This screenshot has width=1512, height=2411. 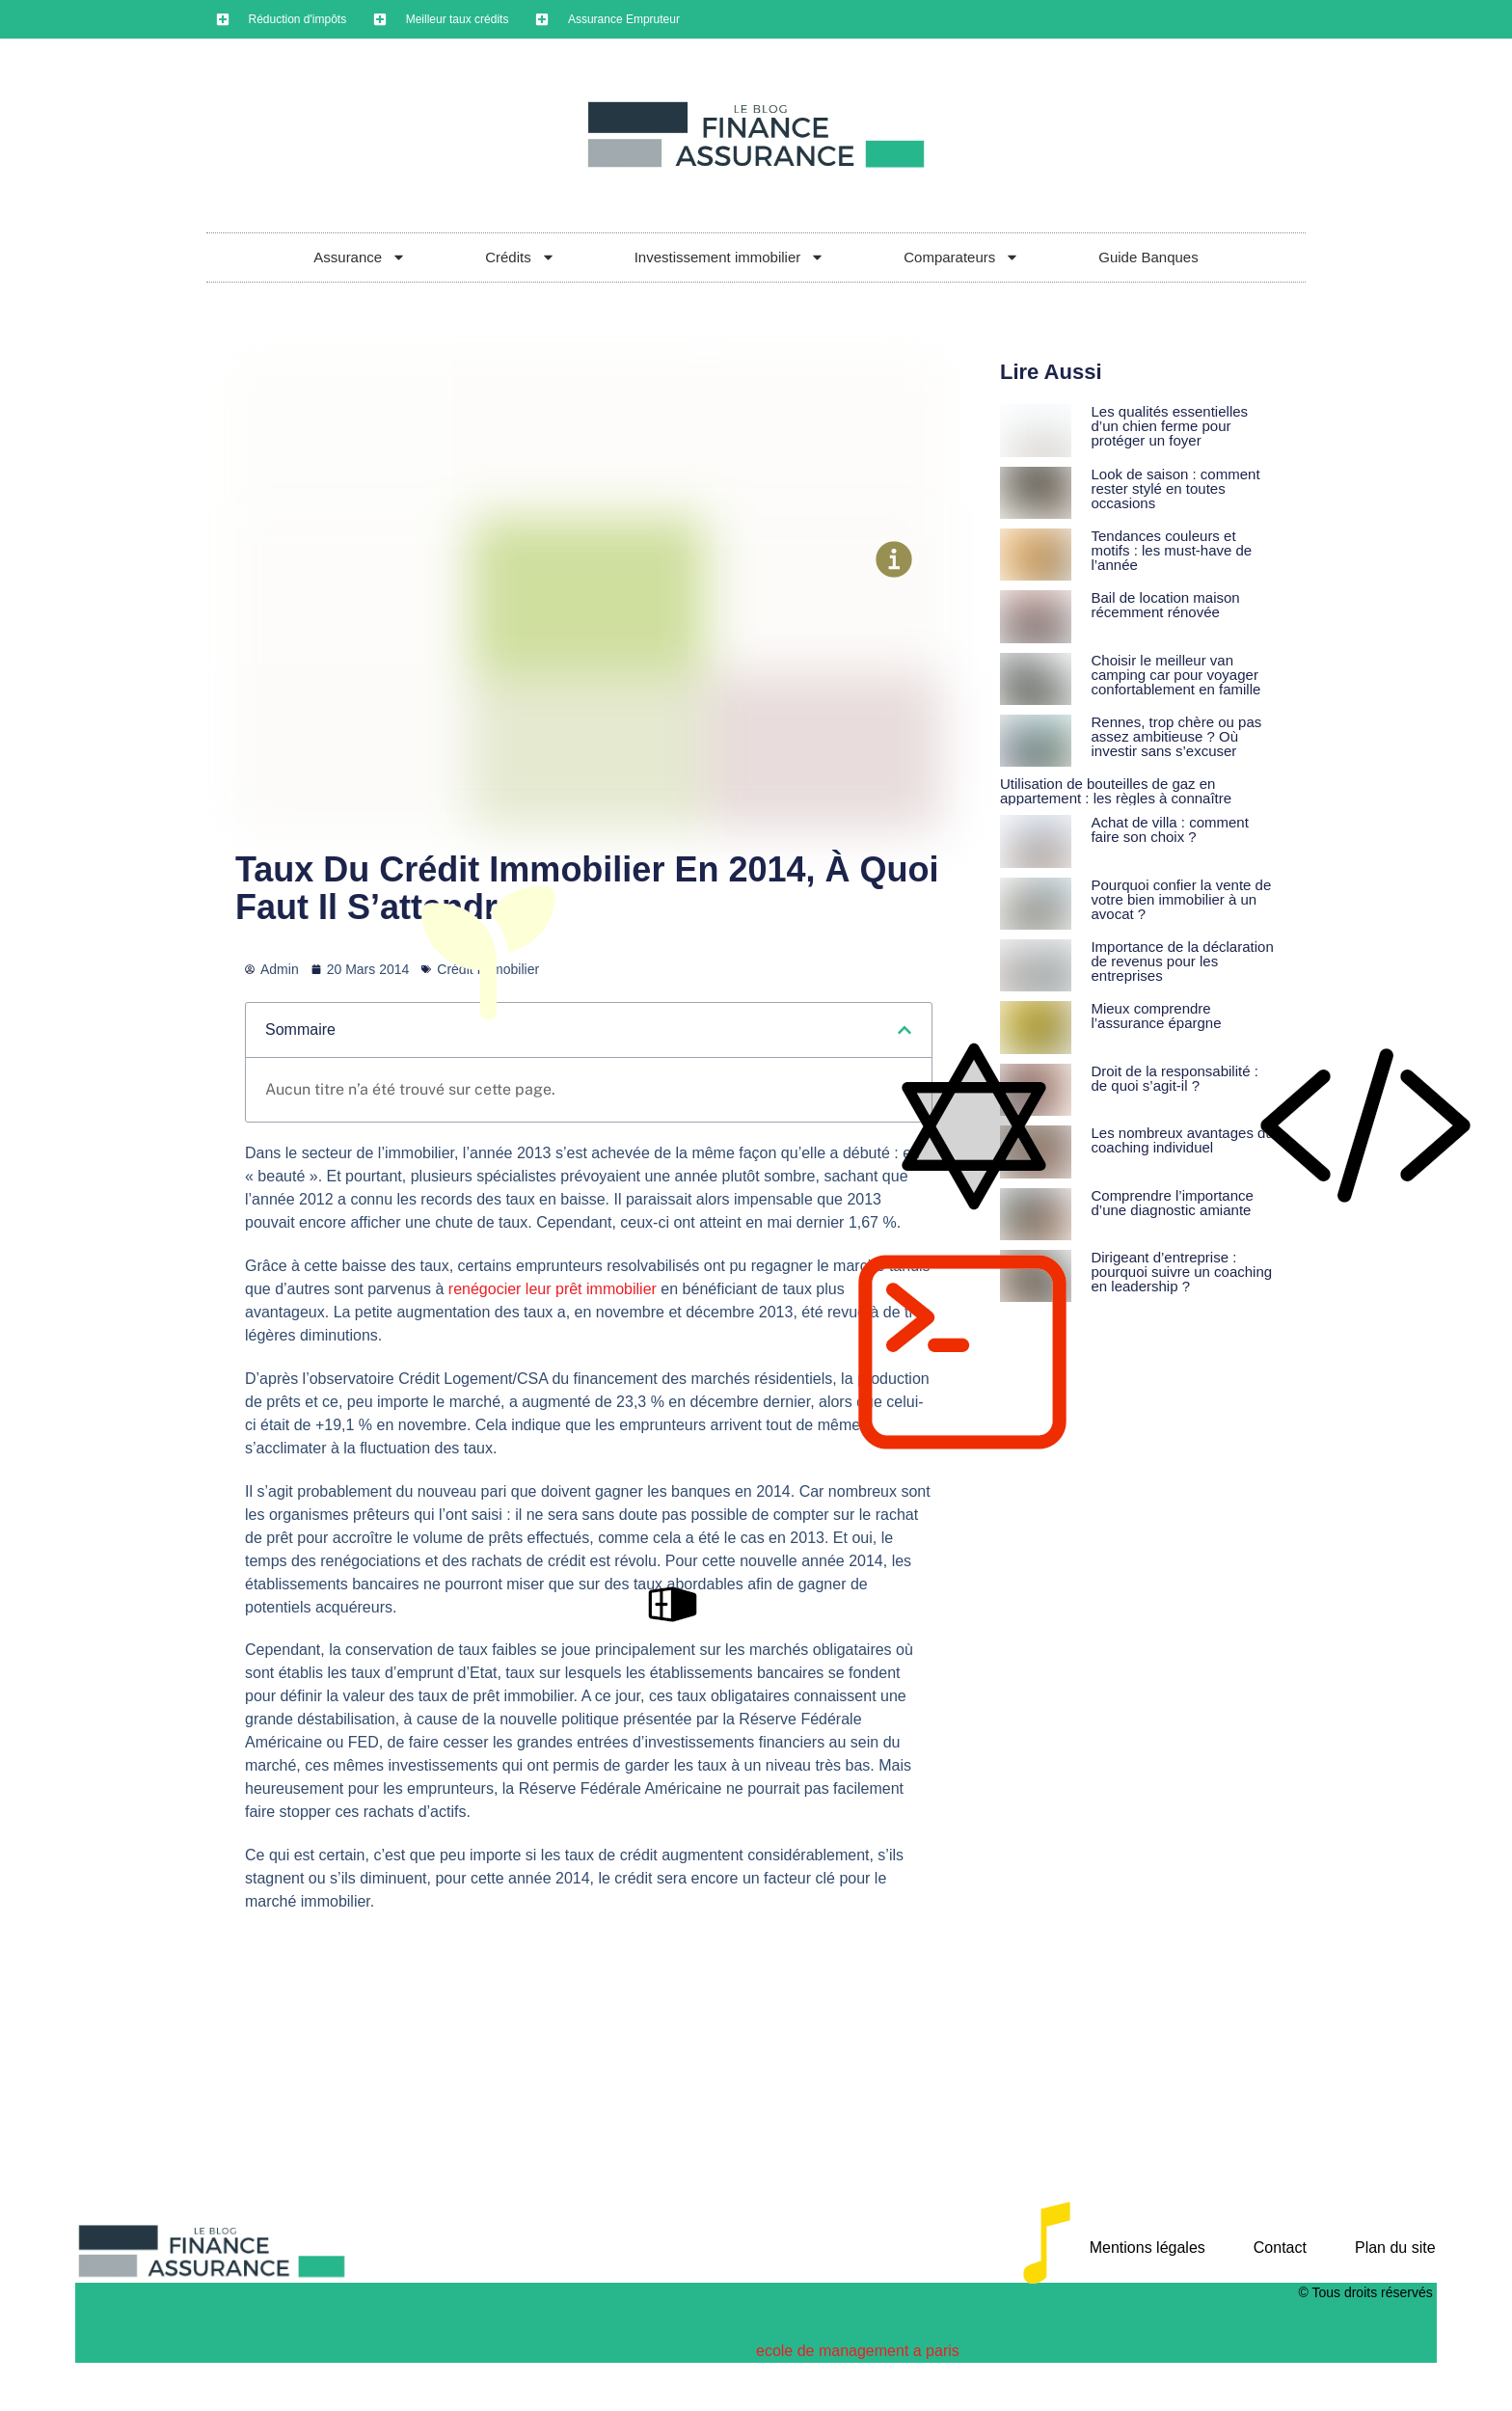 I want to click on view more information or details, so click(x=894, y=559).